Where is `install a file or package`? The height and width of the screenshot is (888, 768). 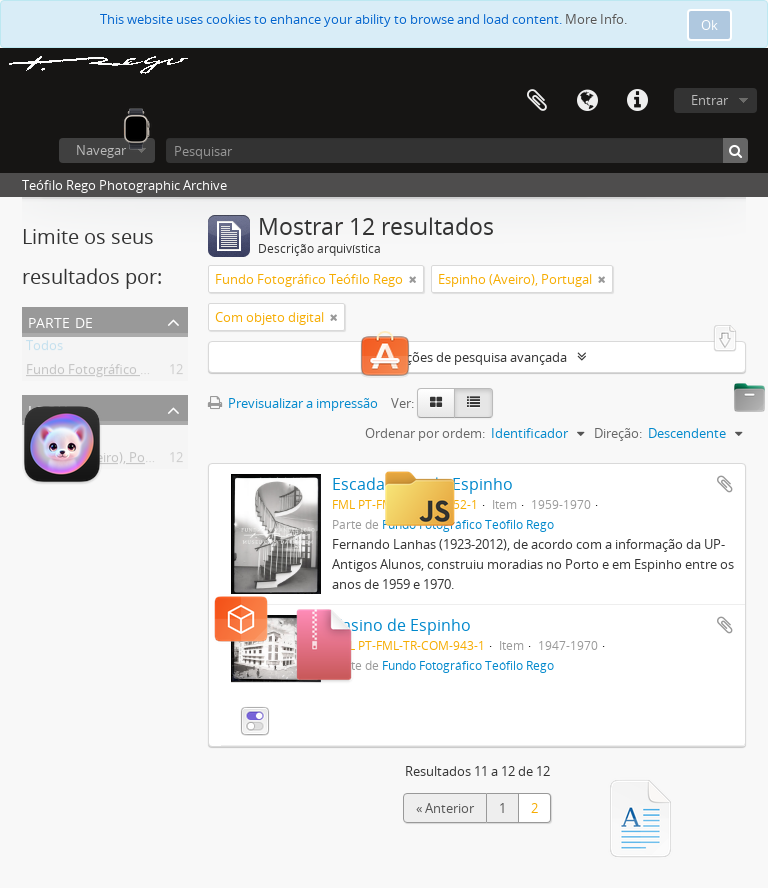 install a file or package is located at coordinates (725, 338).